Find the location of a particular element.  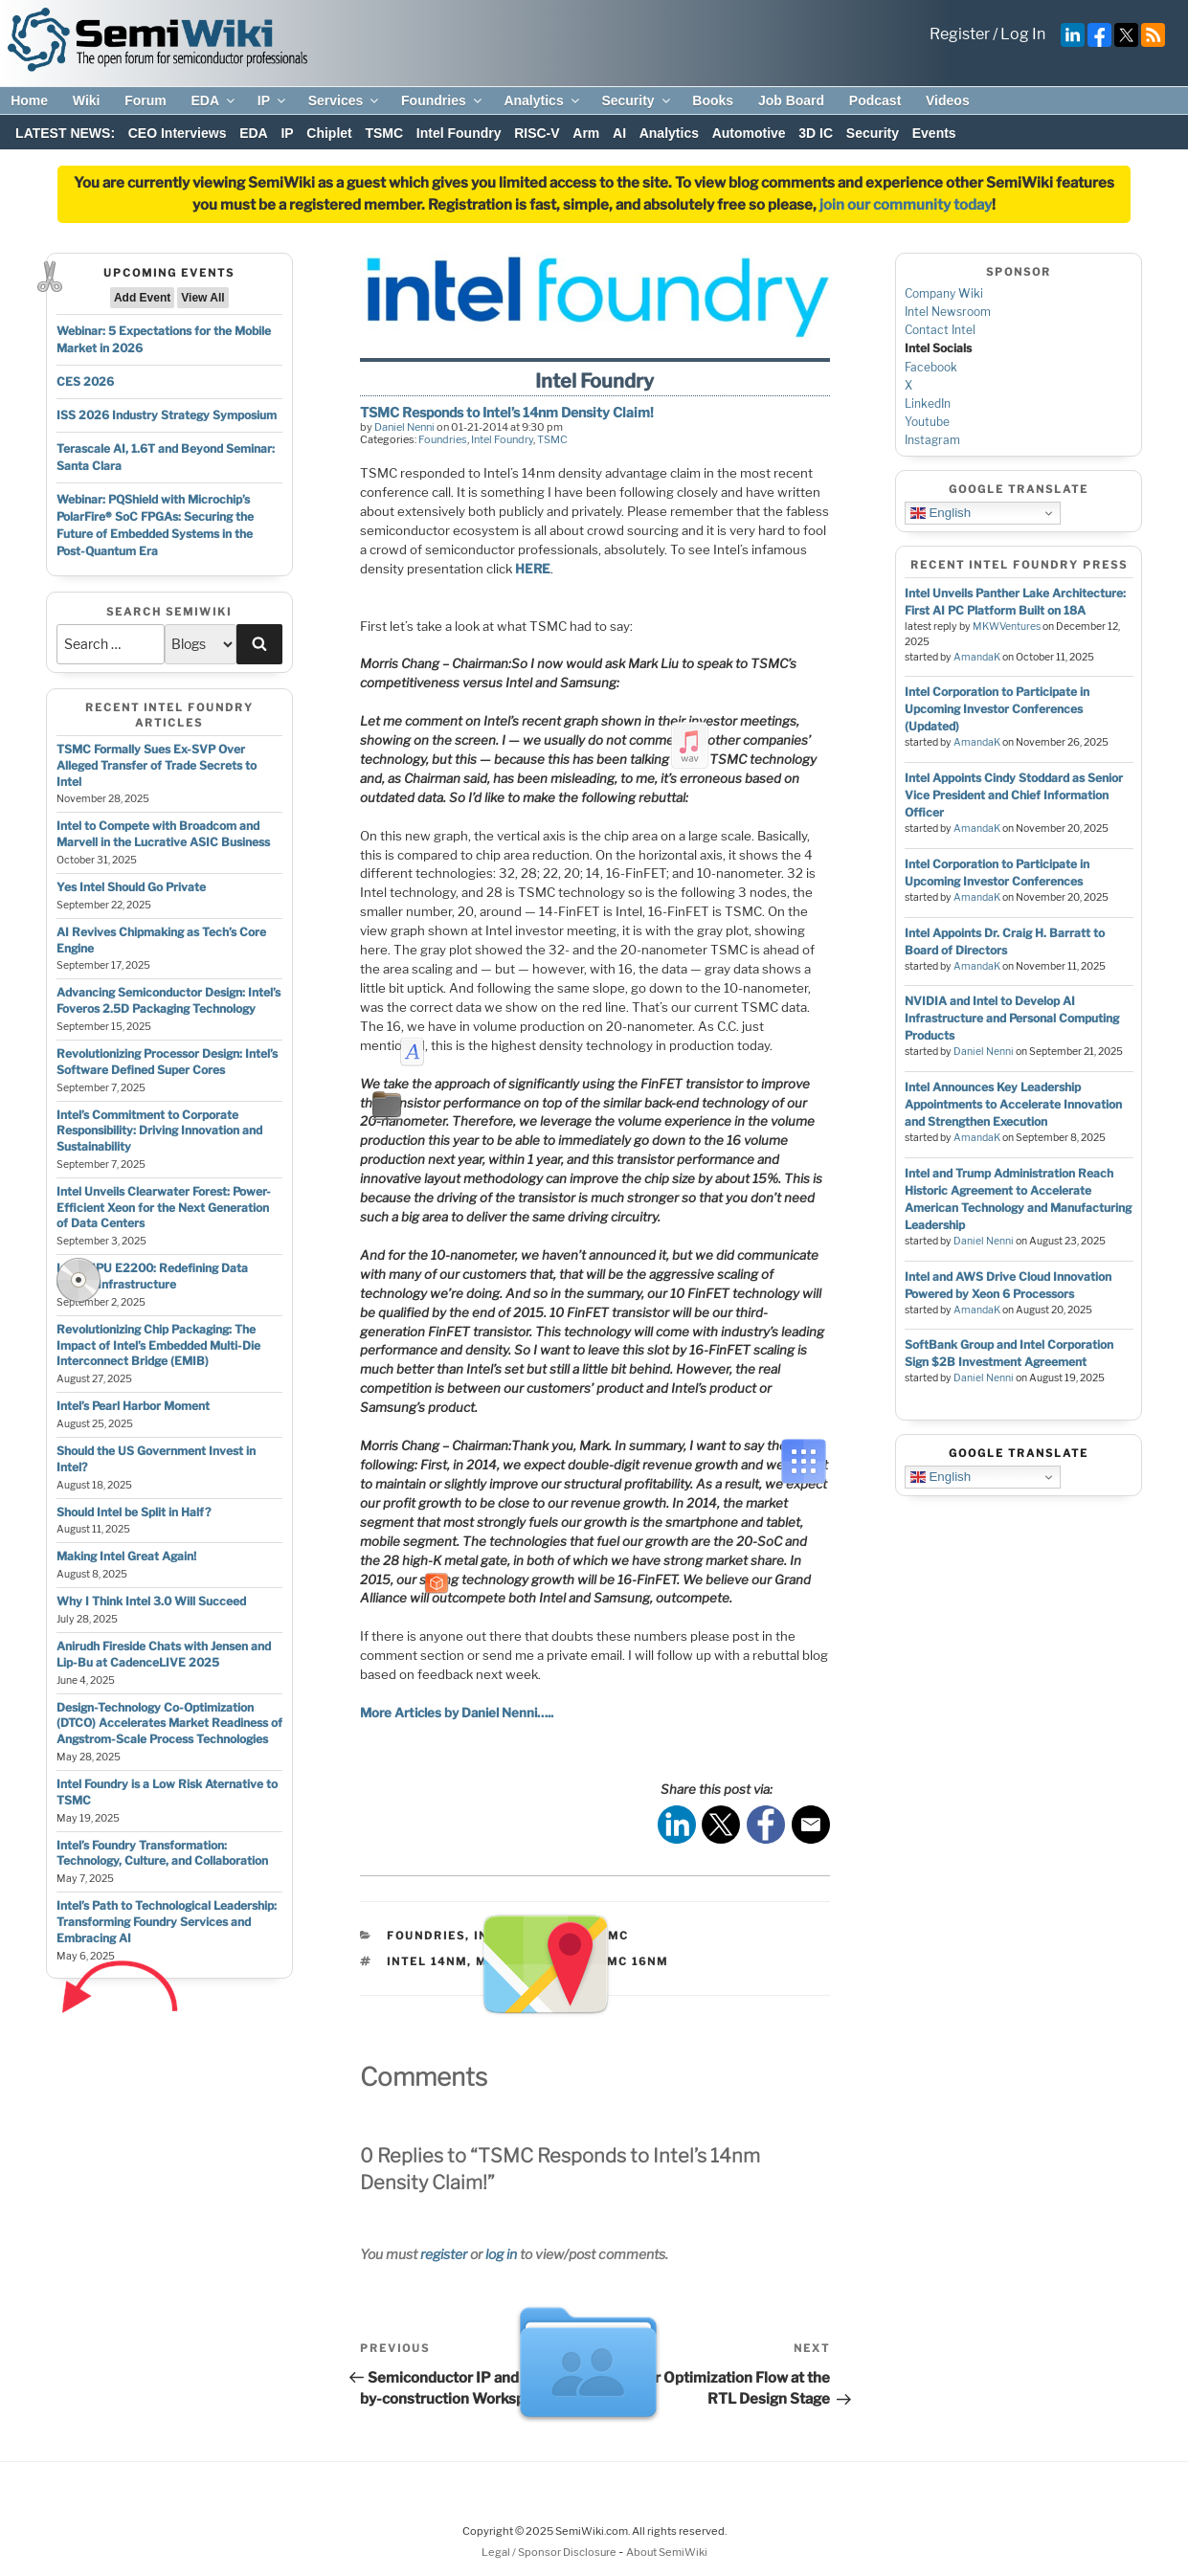

open the app drawer or launcher is located at coordinates (803, 1461).